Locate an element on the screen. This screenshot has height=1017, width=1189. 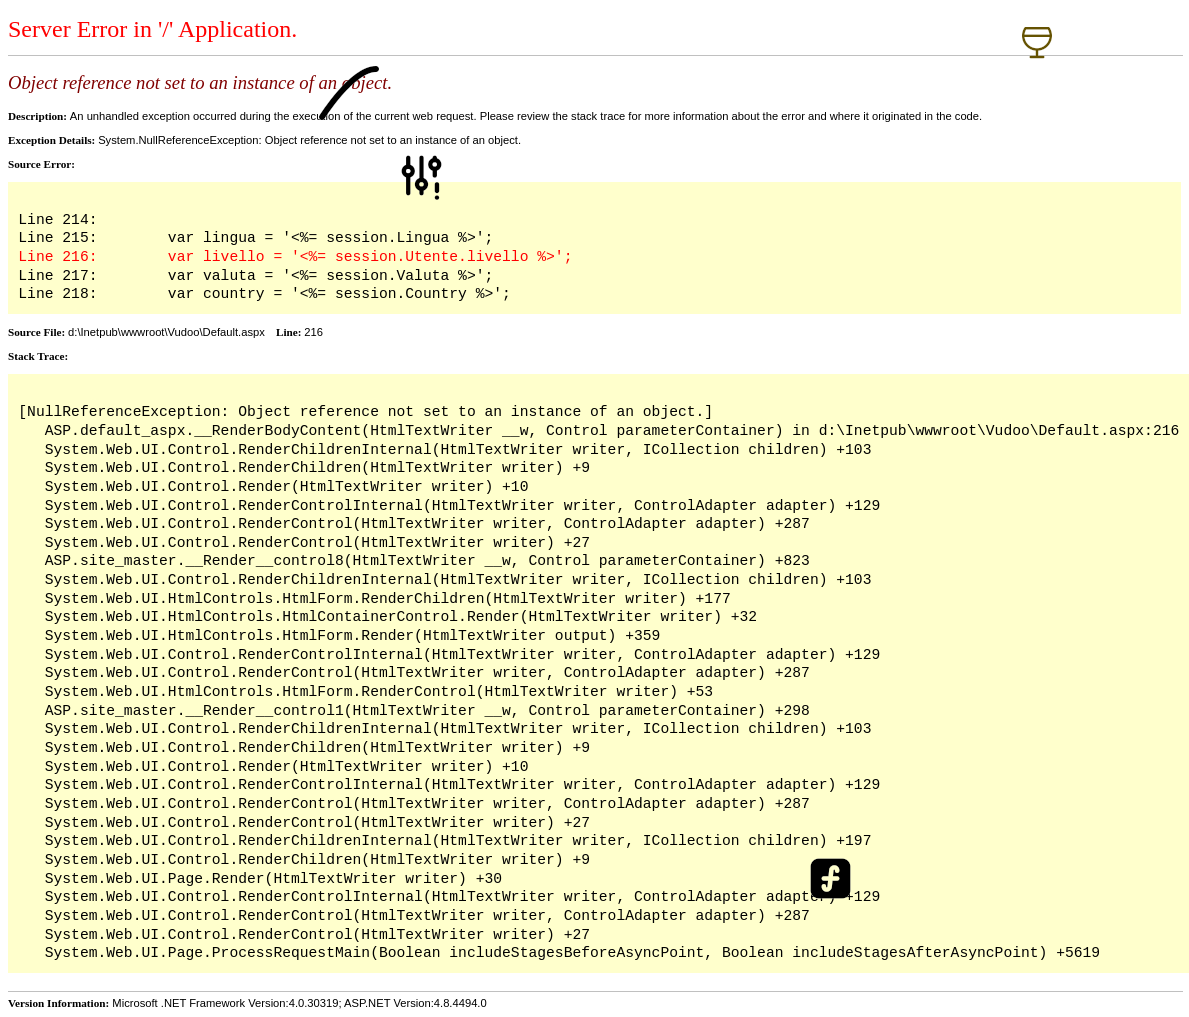
apply ease-out animation timing is located at coordinates (349, 93).